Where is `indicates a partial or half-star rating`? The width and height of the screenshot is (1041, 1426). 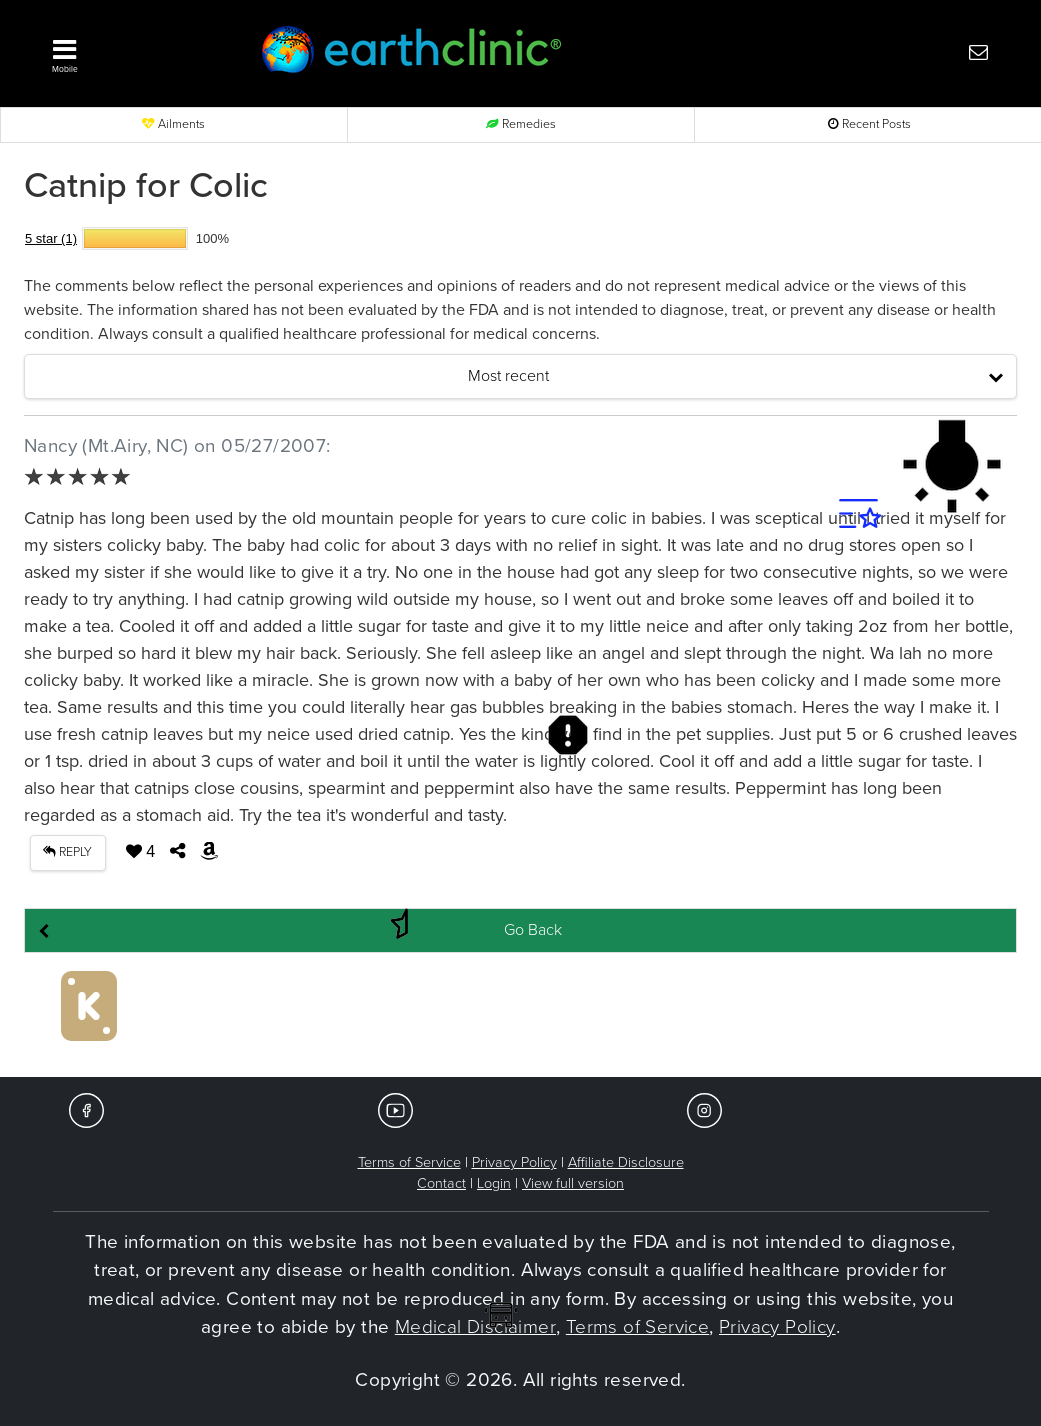
indicates a partial or half-star rating is located at coordinates (406, 924).